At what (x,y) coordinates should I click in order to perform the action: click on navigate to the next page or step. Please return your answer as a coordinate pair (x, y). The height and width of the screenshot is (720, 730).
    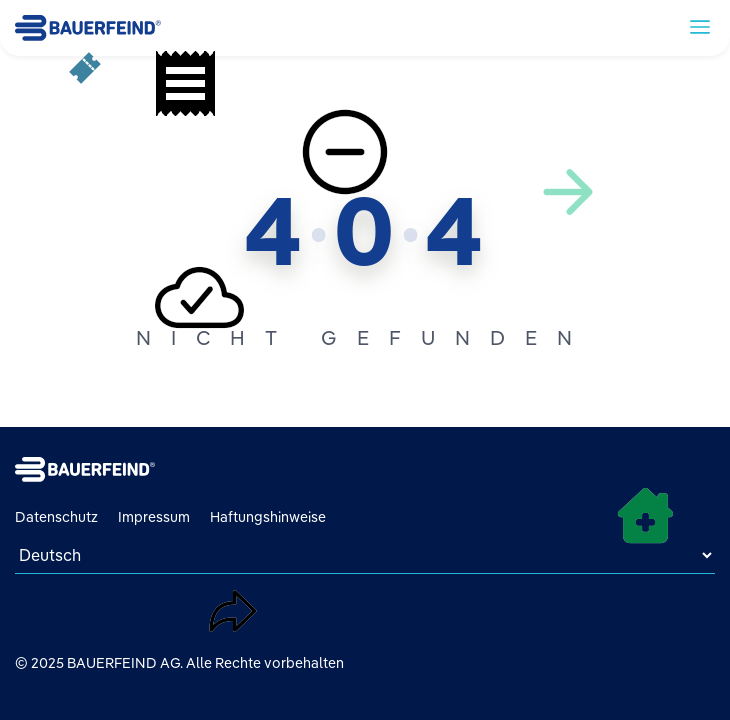
    Looking at the image, I should click on (568, 192).